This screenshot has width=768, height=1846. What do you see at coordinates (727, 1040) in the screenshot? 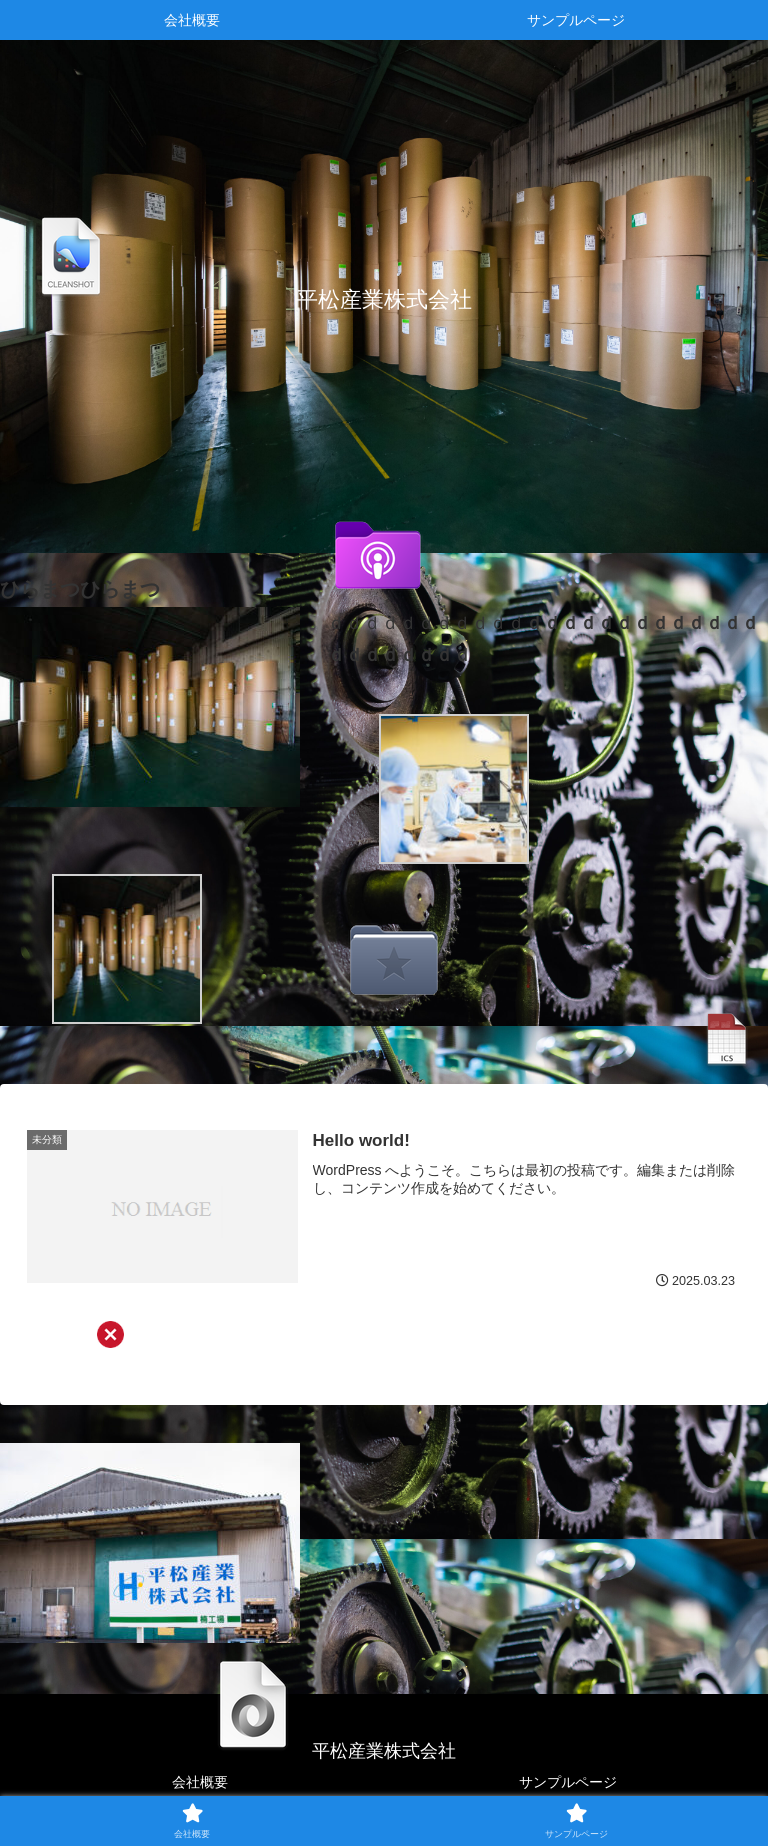
I see `open or import an ICS calendar file` at bounding box center [727, 1040].